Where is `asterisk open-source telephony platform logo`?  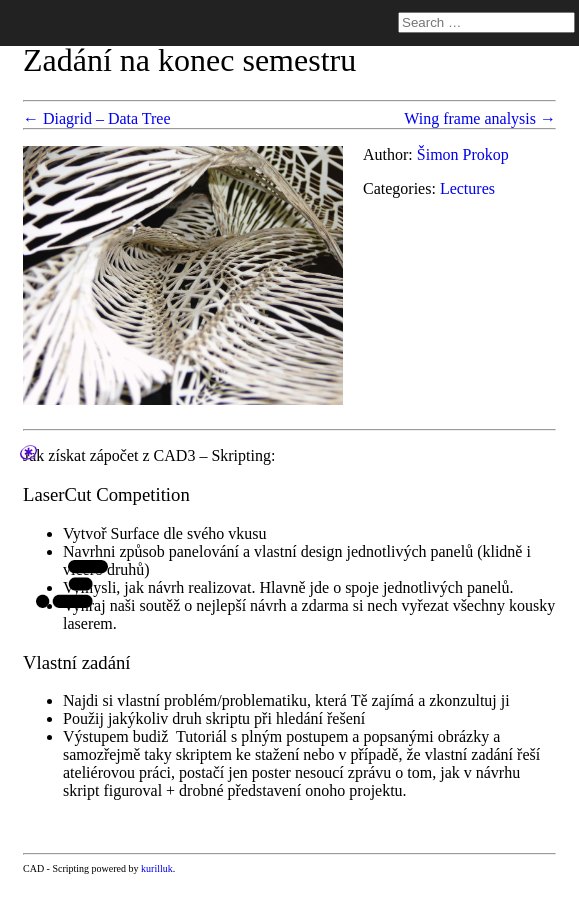 asterisk open-source telephony platform logo is located at coordinates (28, 452).